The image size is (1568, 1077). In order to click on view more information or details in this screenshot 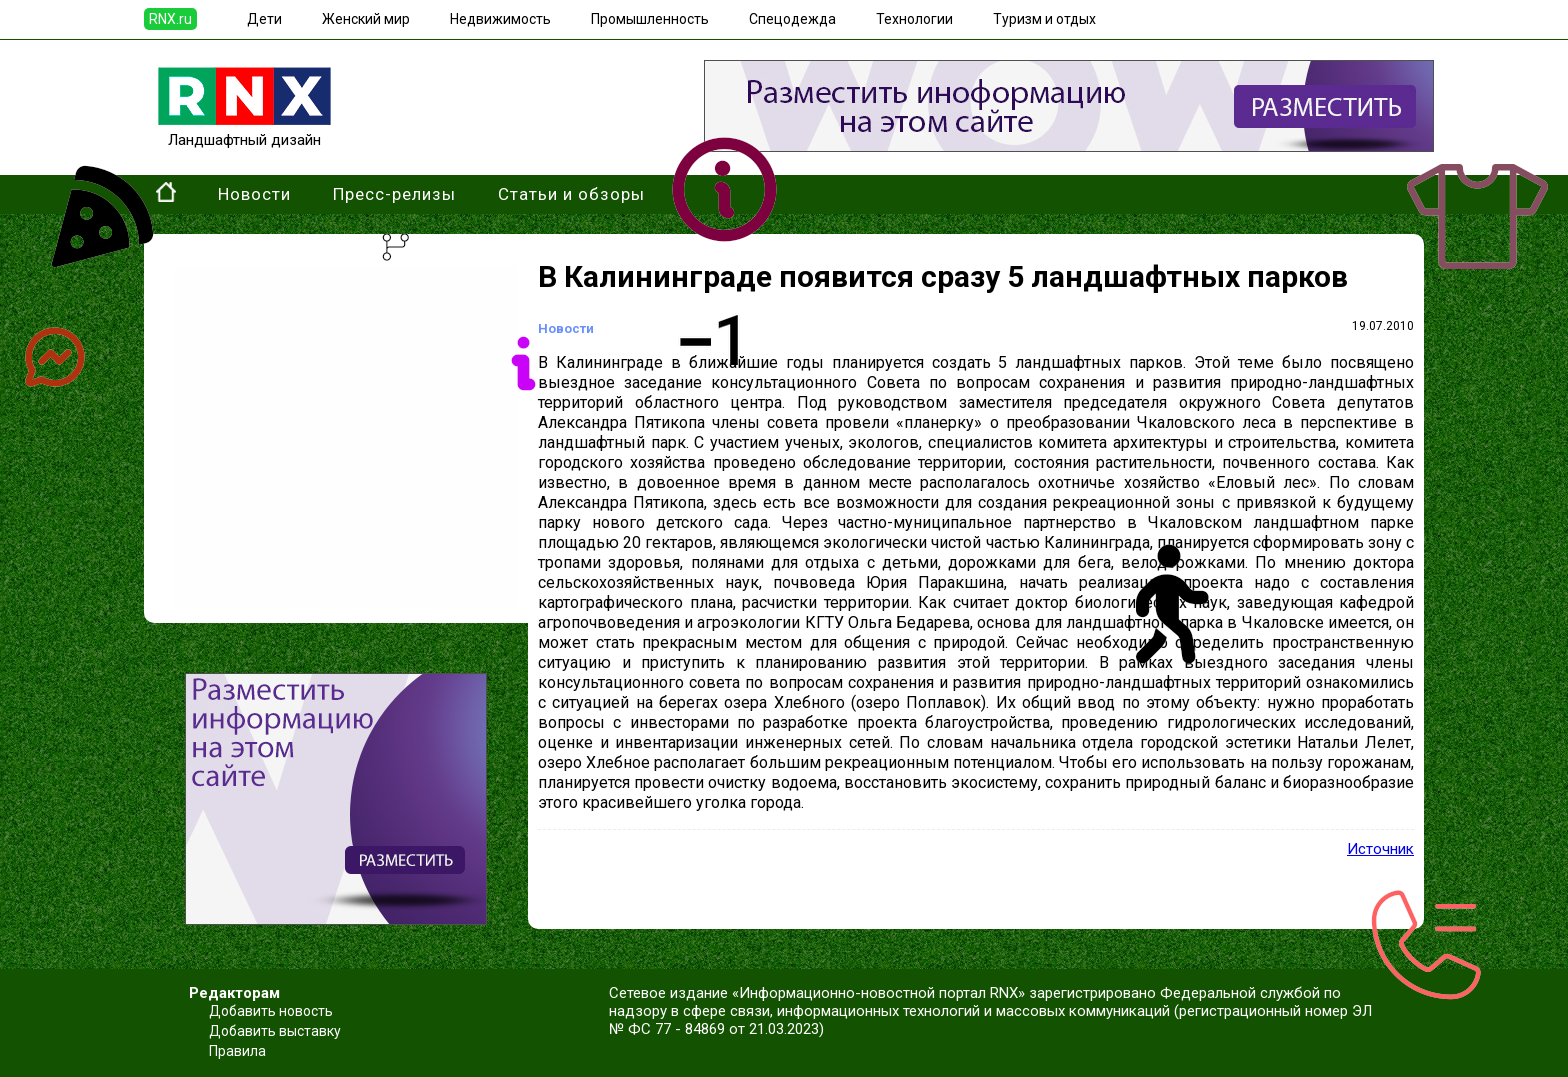, I will do `click(724, 189)`.